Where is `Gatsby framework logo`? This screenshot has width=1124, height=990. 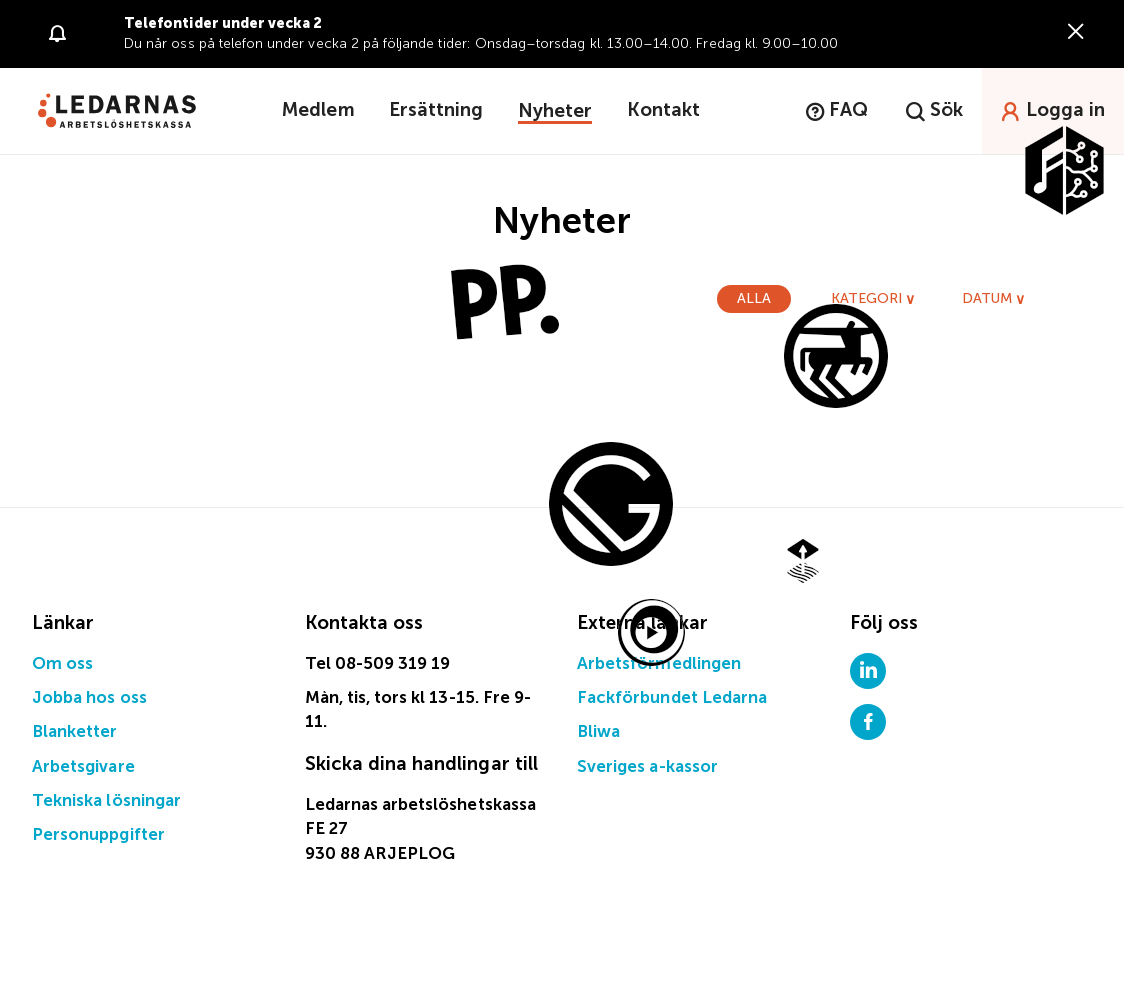
Gatsby framework logo is located at coordinates (611, 504).